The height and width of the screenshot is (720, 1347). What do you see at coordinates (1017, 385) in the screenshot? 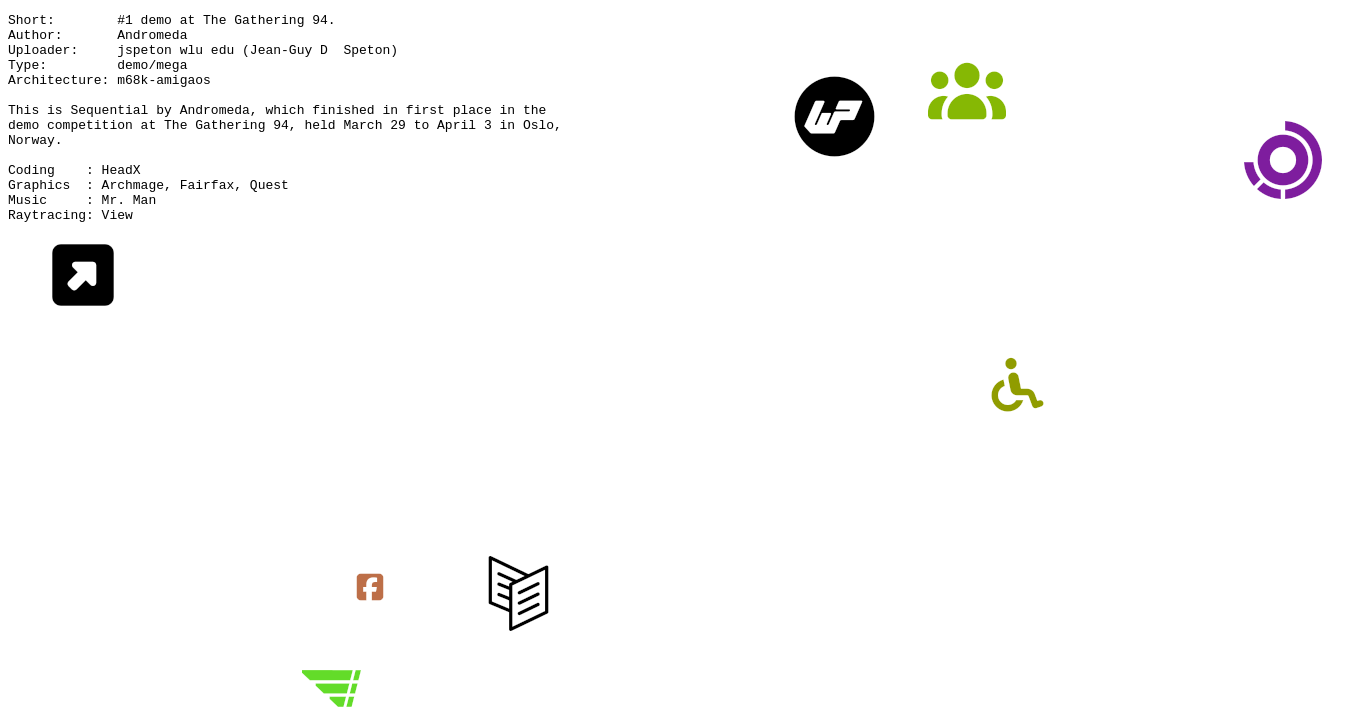
I see `indicates wheelchair accessible facilities` at bounding box center [1017, 385].